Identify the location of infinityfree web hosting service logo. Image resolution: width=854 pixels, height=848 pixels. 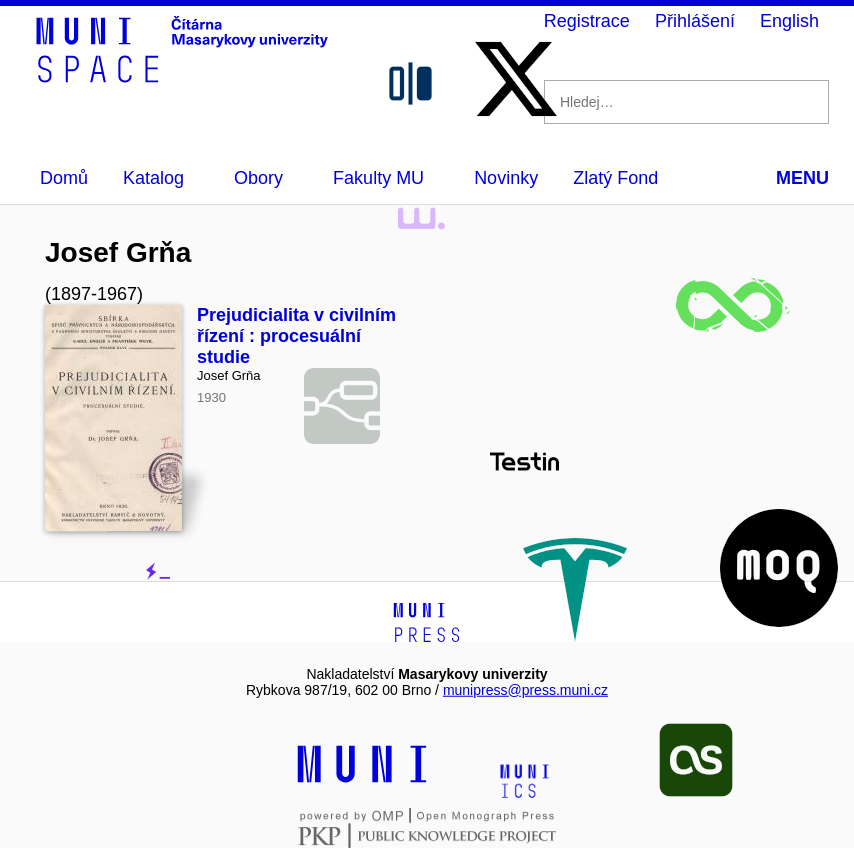
(733, 305).